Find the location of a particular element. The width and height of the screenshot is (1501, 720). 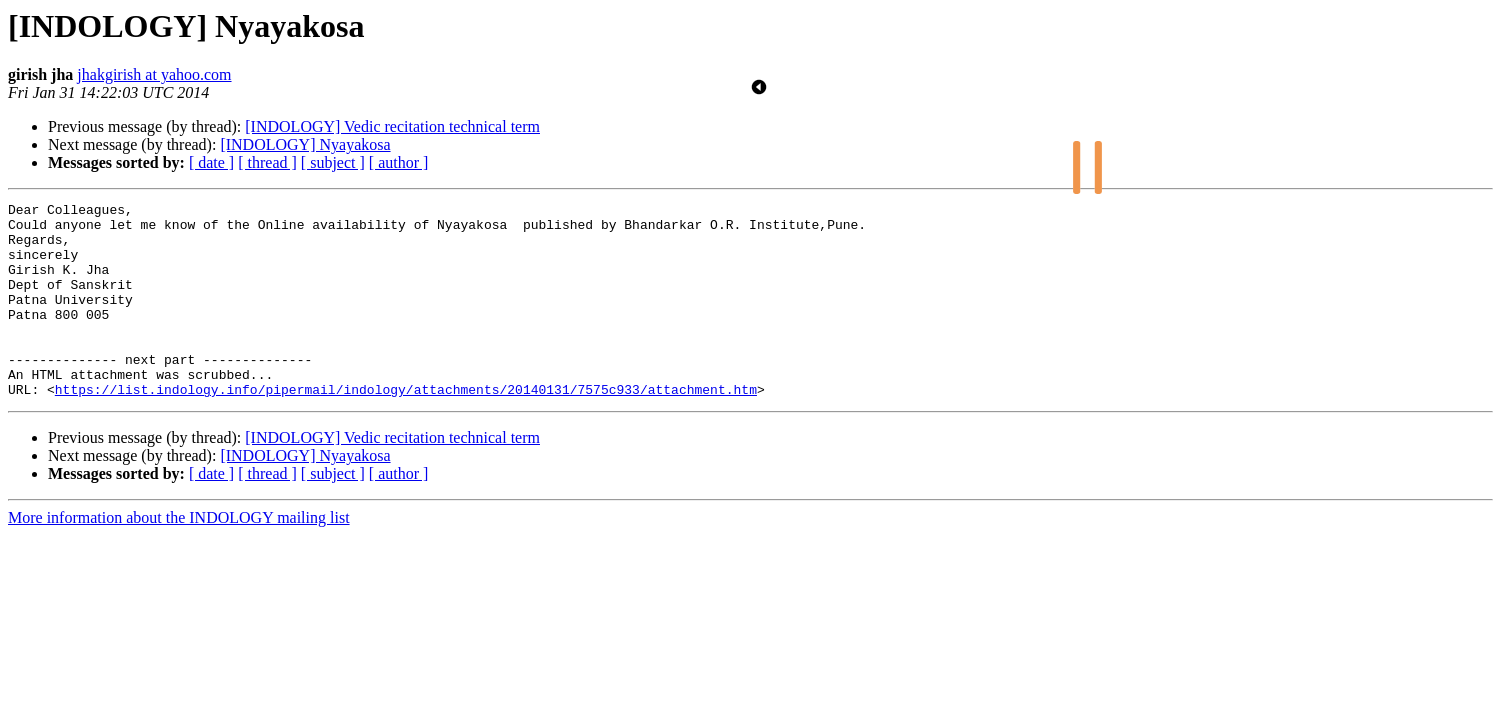

pause media playback is located at coordinates (1087, 167).